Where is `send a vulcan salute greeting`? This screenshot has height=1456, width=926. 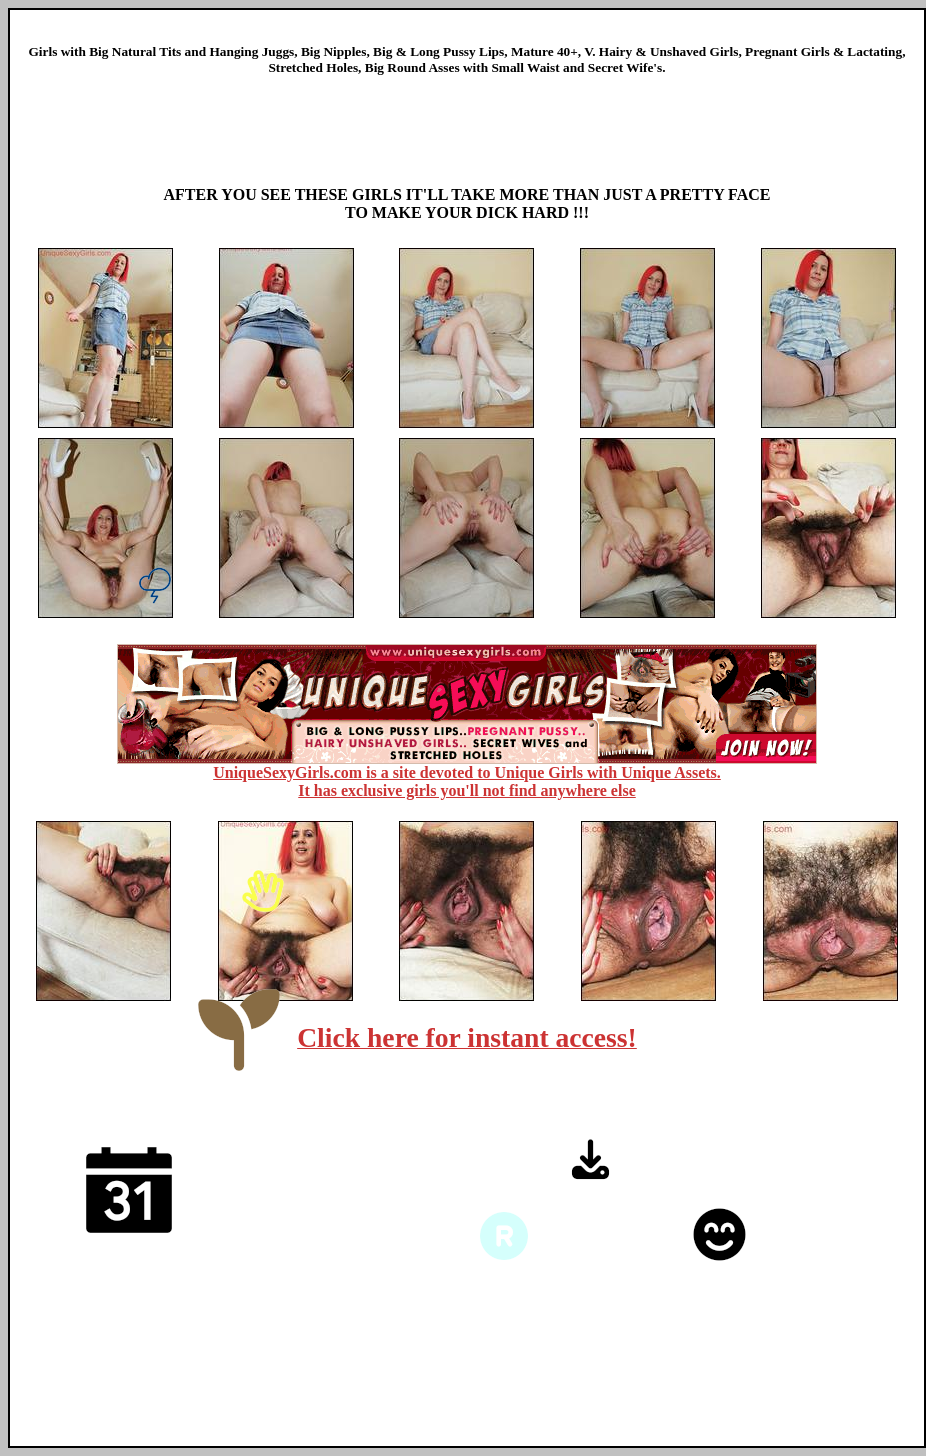
send a vulcan salute greeting is located at coordinates (263, 891).